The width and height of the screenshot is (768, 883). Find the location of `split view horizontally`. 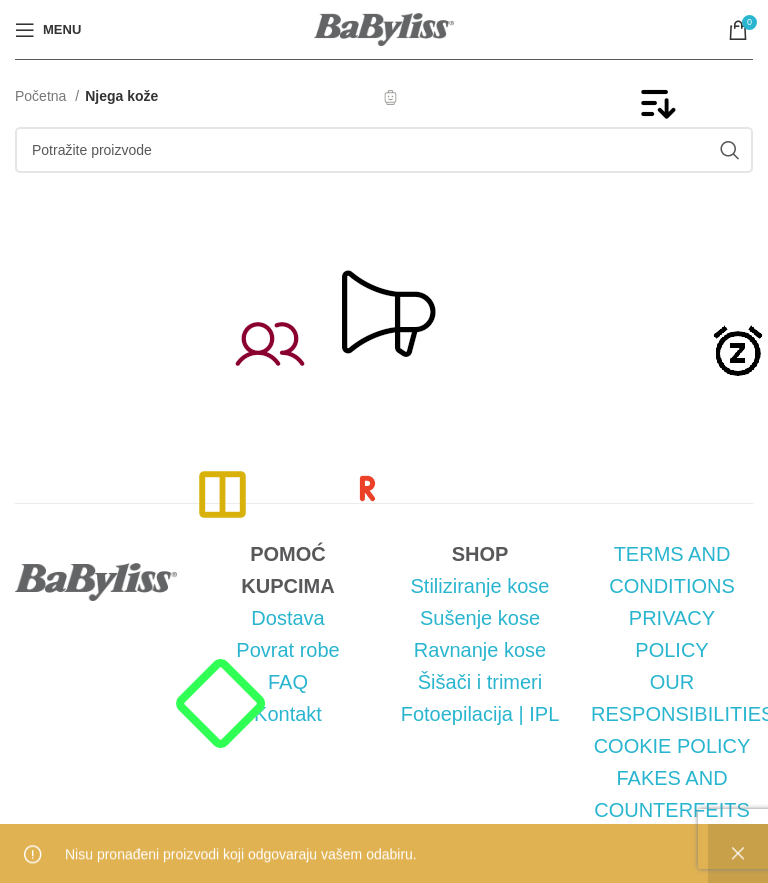

split view horizontally is located at coordinates (222, 494).